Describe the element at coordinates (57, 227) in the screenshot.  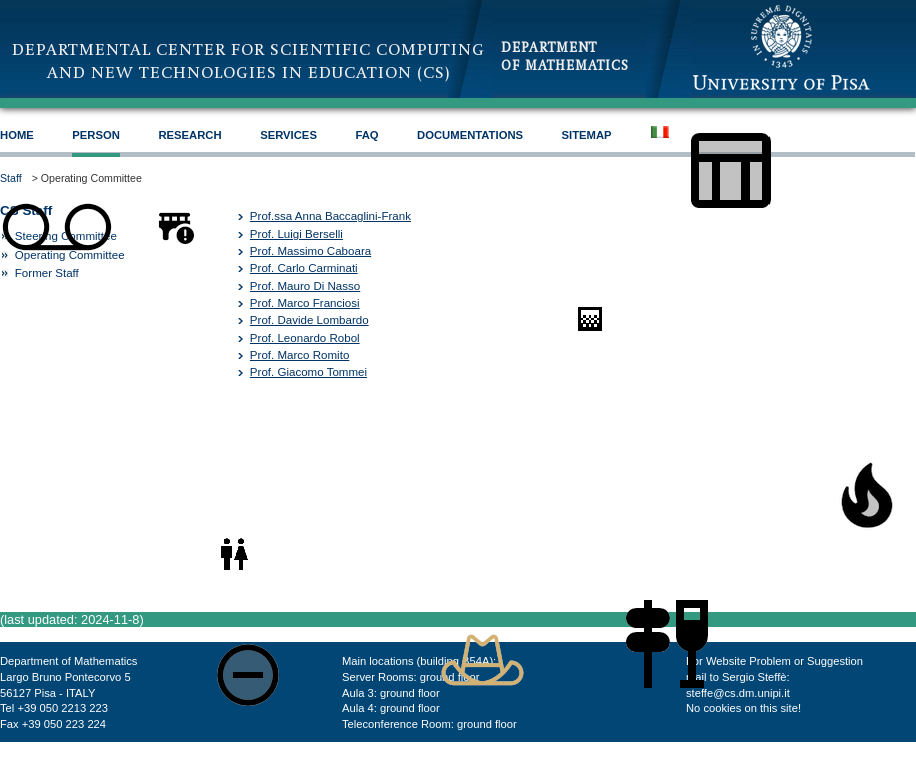
I see `access your voicemail messages` at that location.